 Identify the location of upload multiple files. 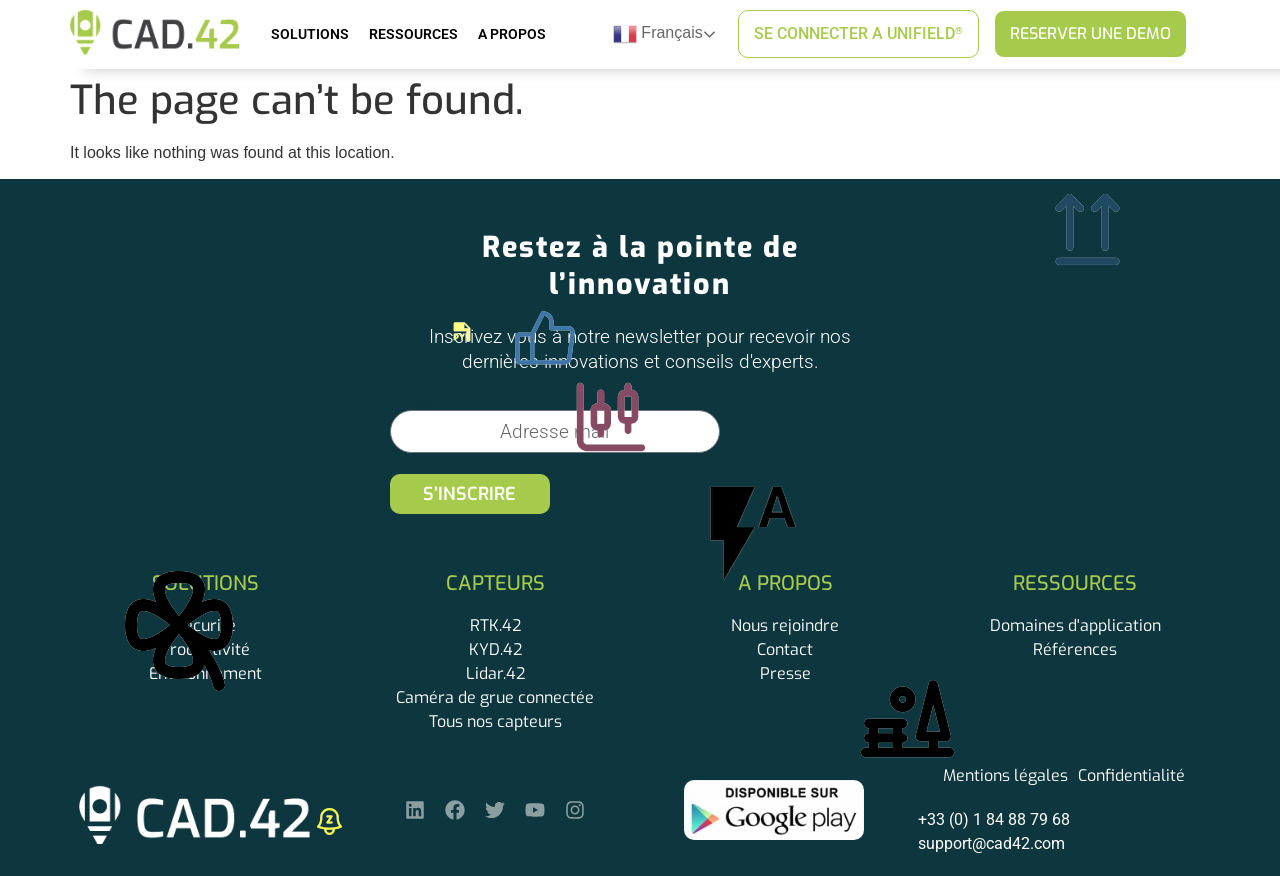
(1087, 229).